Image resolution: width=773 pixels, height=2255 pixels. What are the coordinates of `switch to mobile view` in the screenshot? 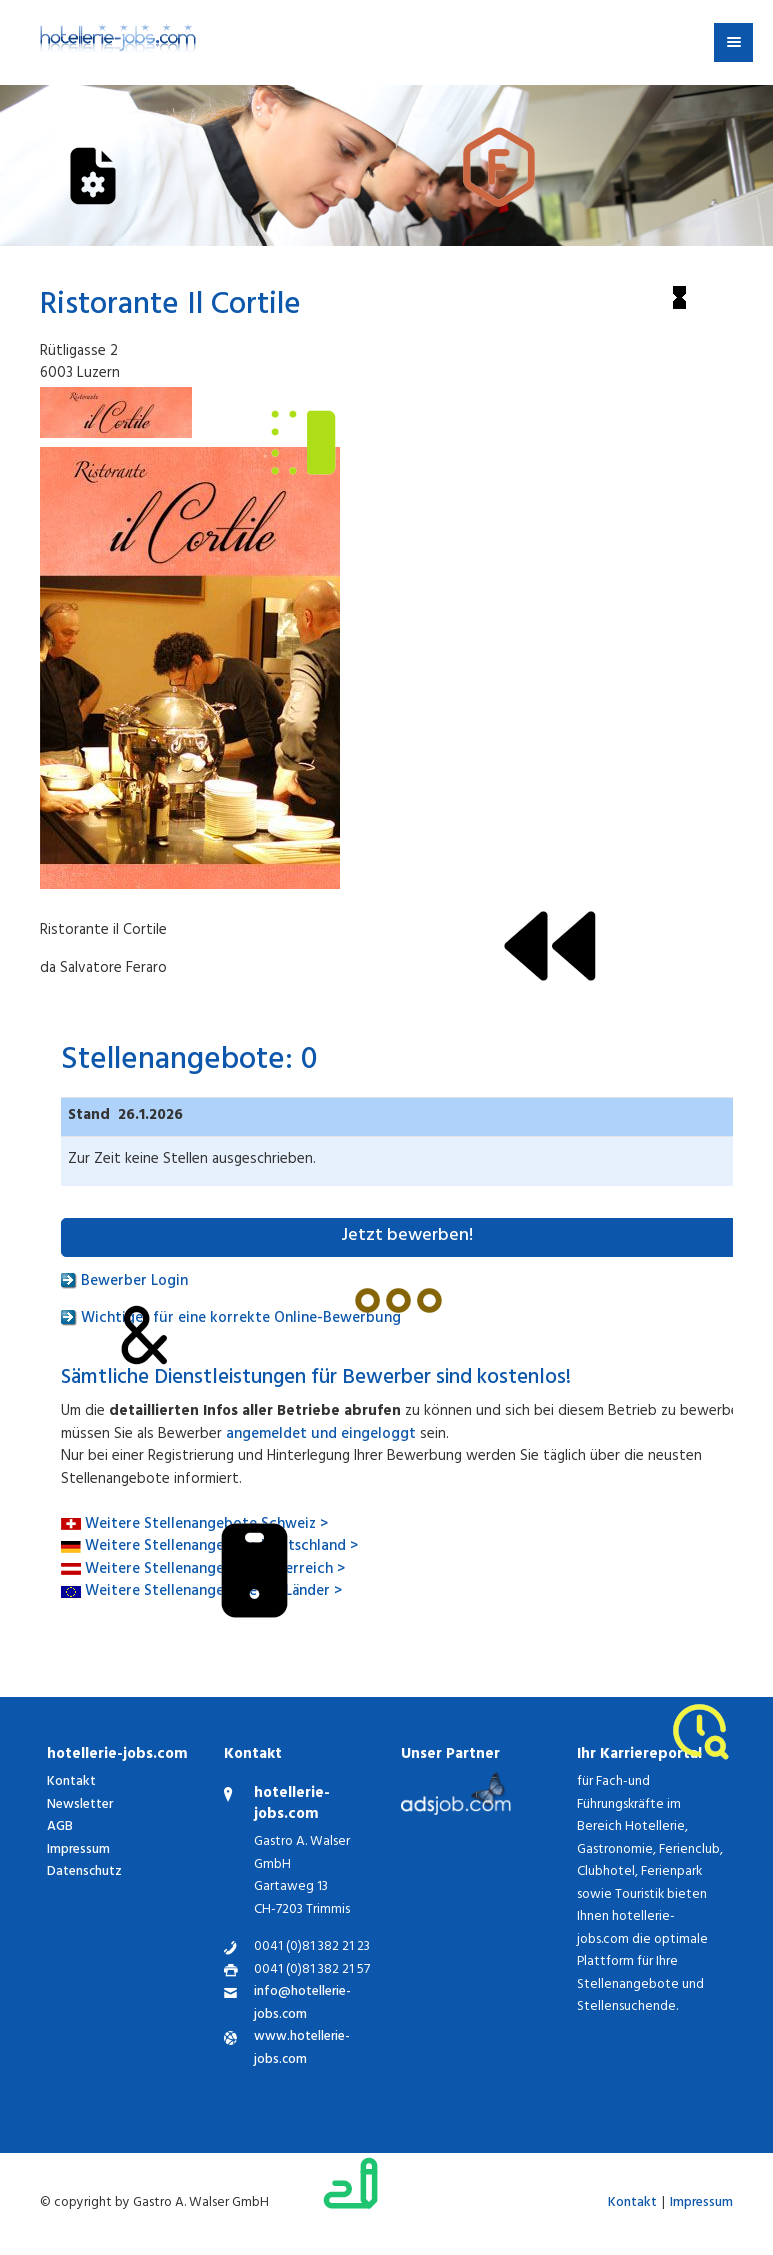 It's located at (254, 1570).